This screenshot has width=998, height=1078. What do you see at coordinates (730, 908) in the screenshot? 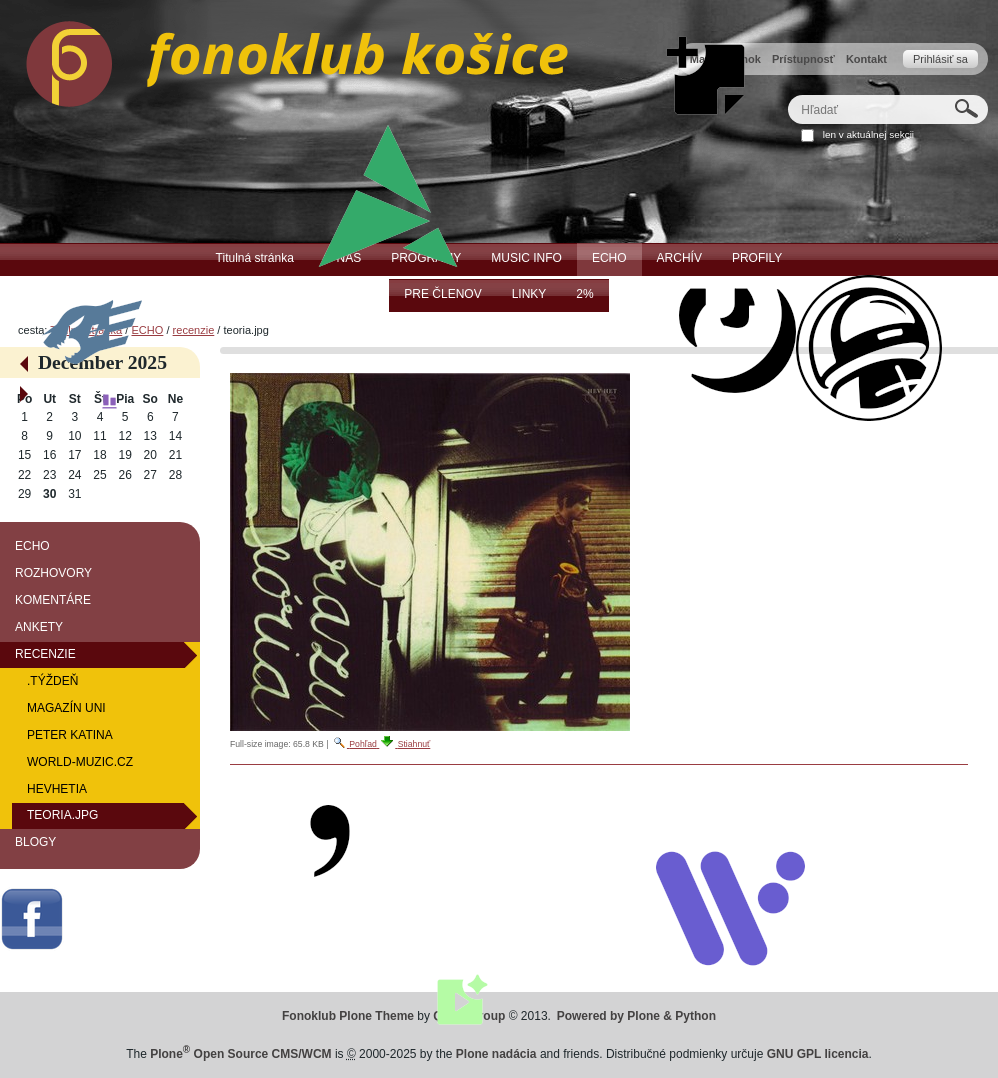
I see `open Wear OS companion app` at bounding box center [730, 908].